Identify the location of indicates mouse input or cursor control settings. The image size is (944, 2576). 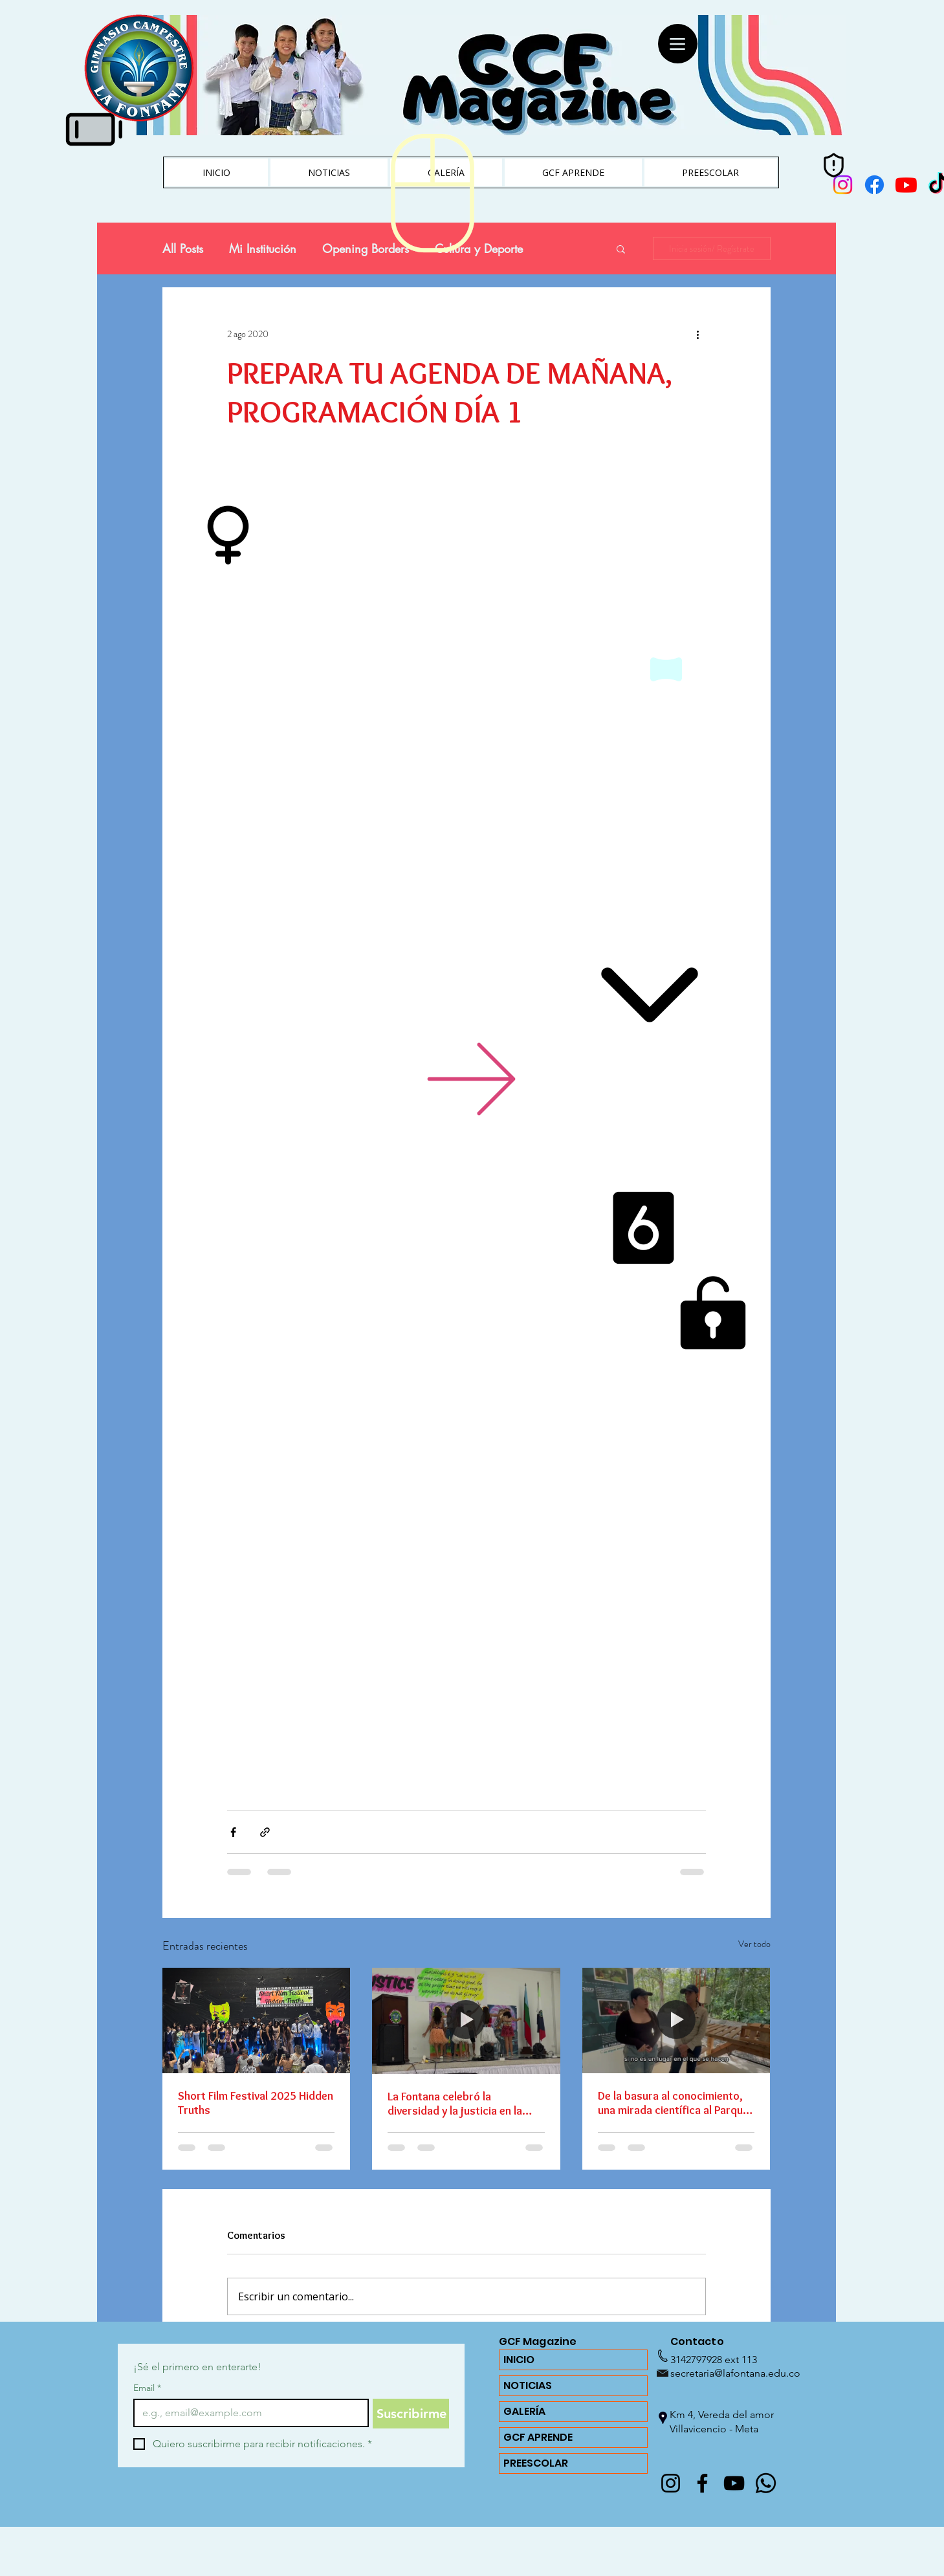
(432, 193).